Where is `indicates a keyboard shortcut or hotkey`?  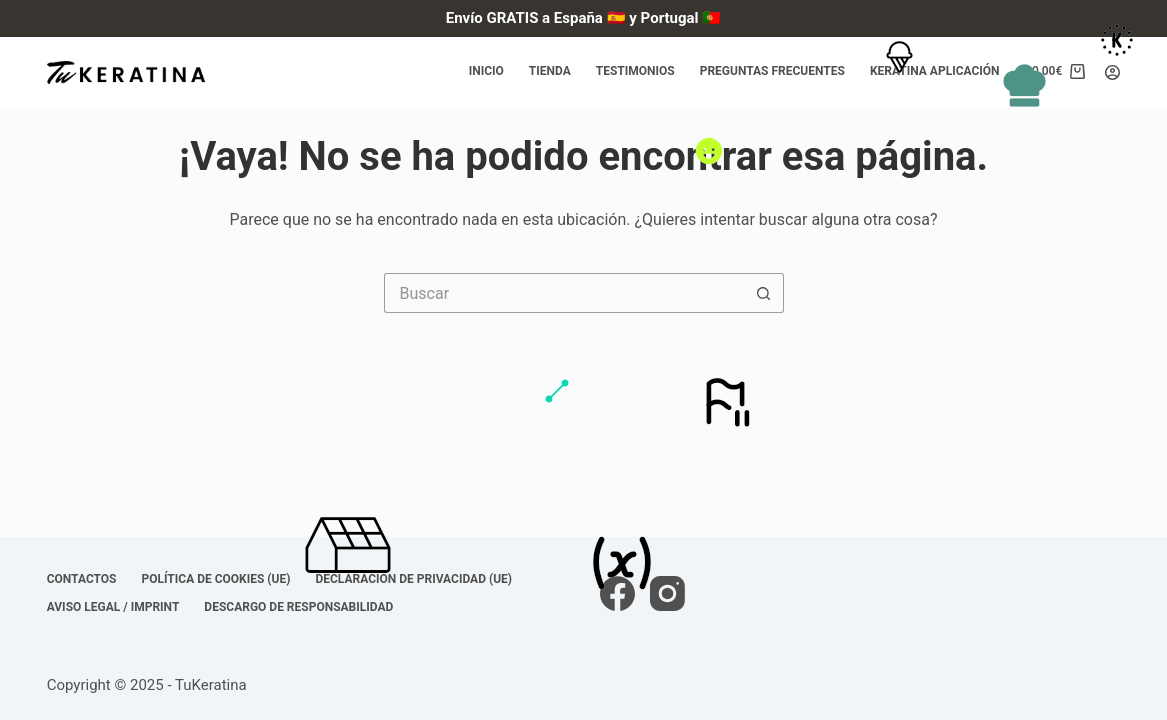
indicates a keyboard shortcut or hotkey is located at coordinates (1117, 40).